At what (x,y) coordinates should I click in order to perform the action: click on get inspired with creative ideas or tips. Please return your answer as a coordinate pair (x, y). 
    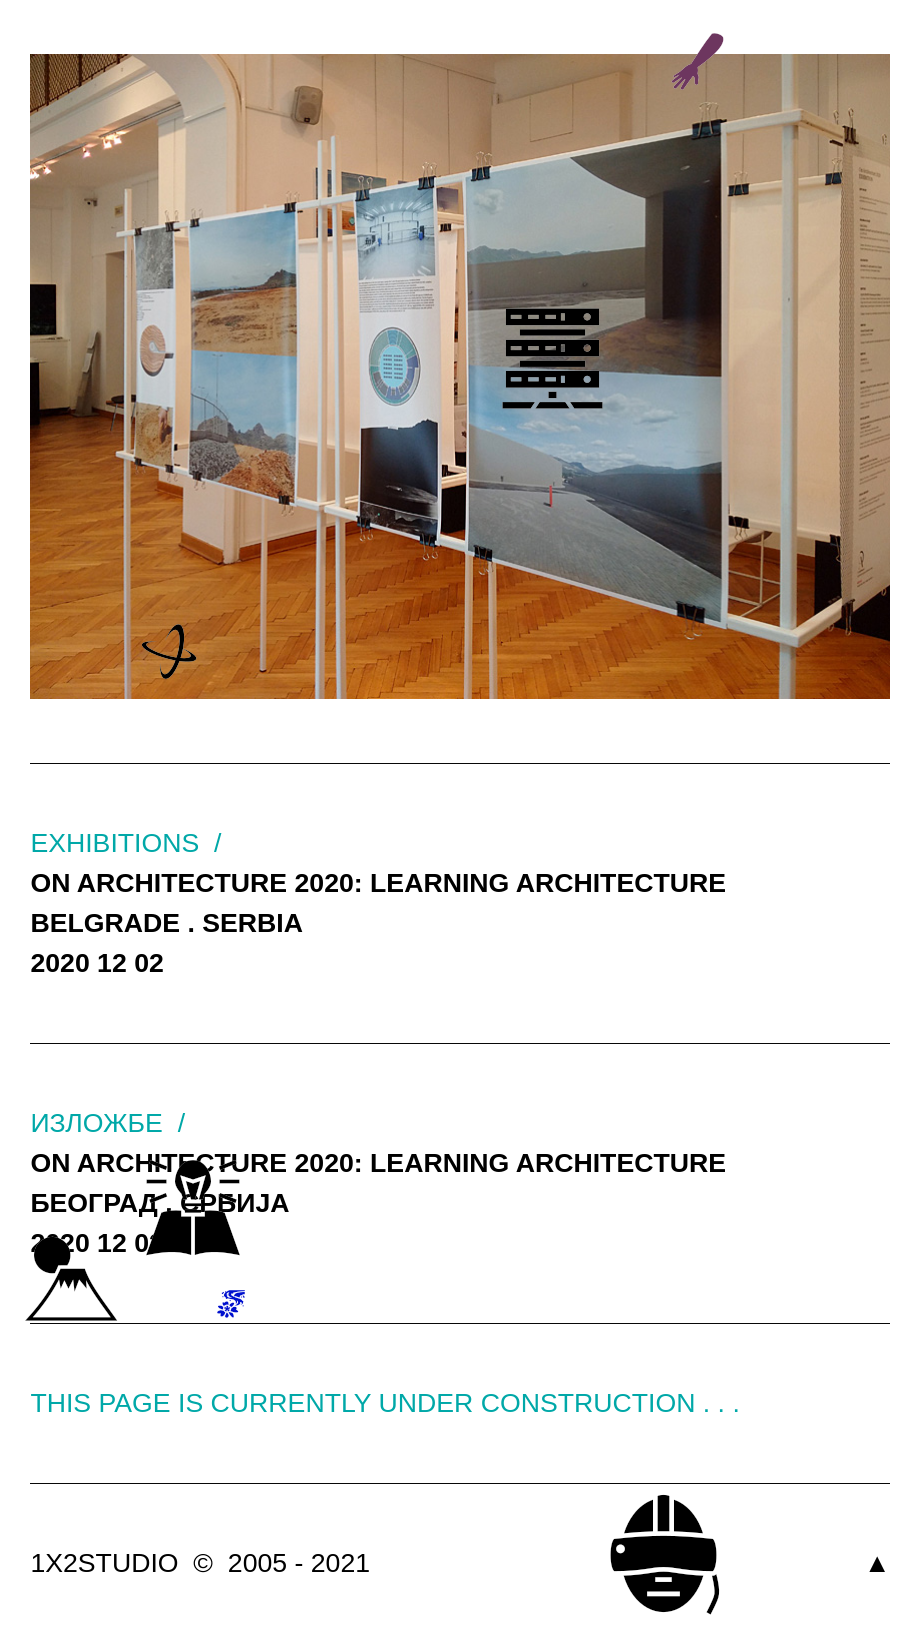
    Looking at the image, I should click on (193, 1208).